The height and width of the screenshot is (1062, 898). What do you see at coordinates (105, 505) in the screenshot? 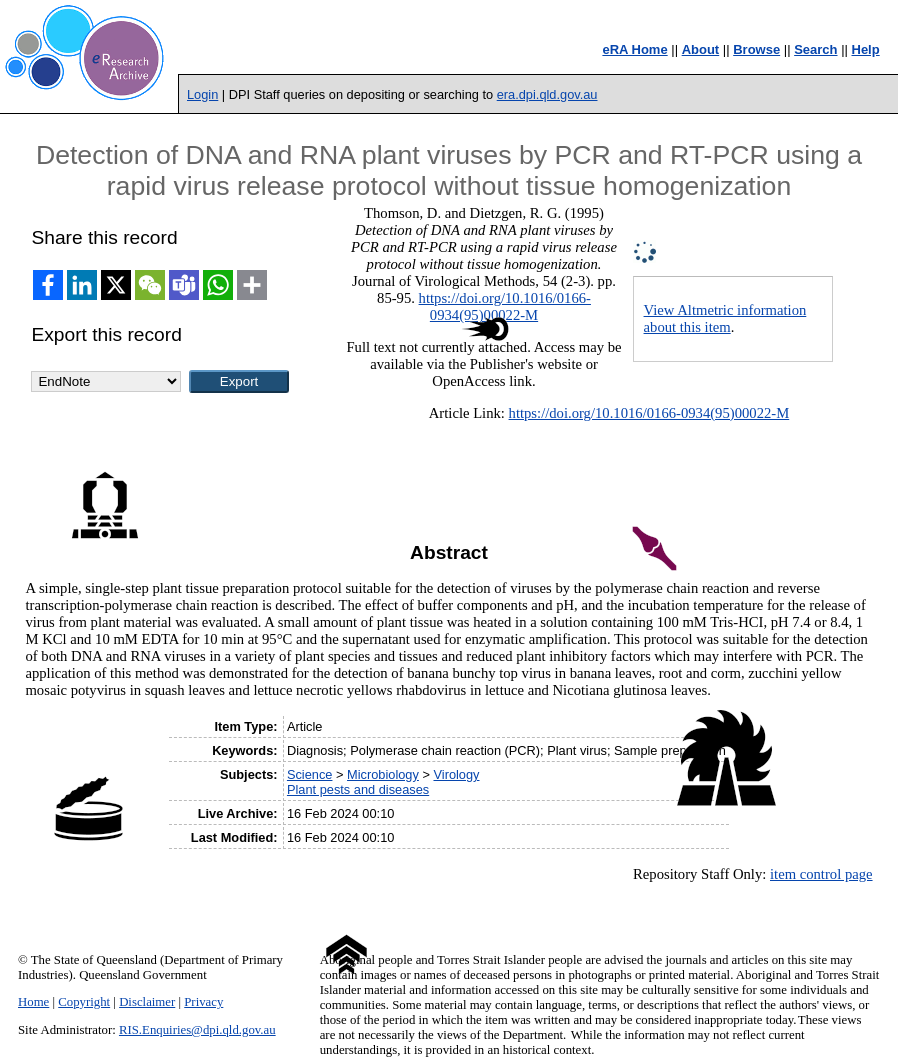
I see `view current energy or fuel reserves` at bounding box center [105, 505].